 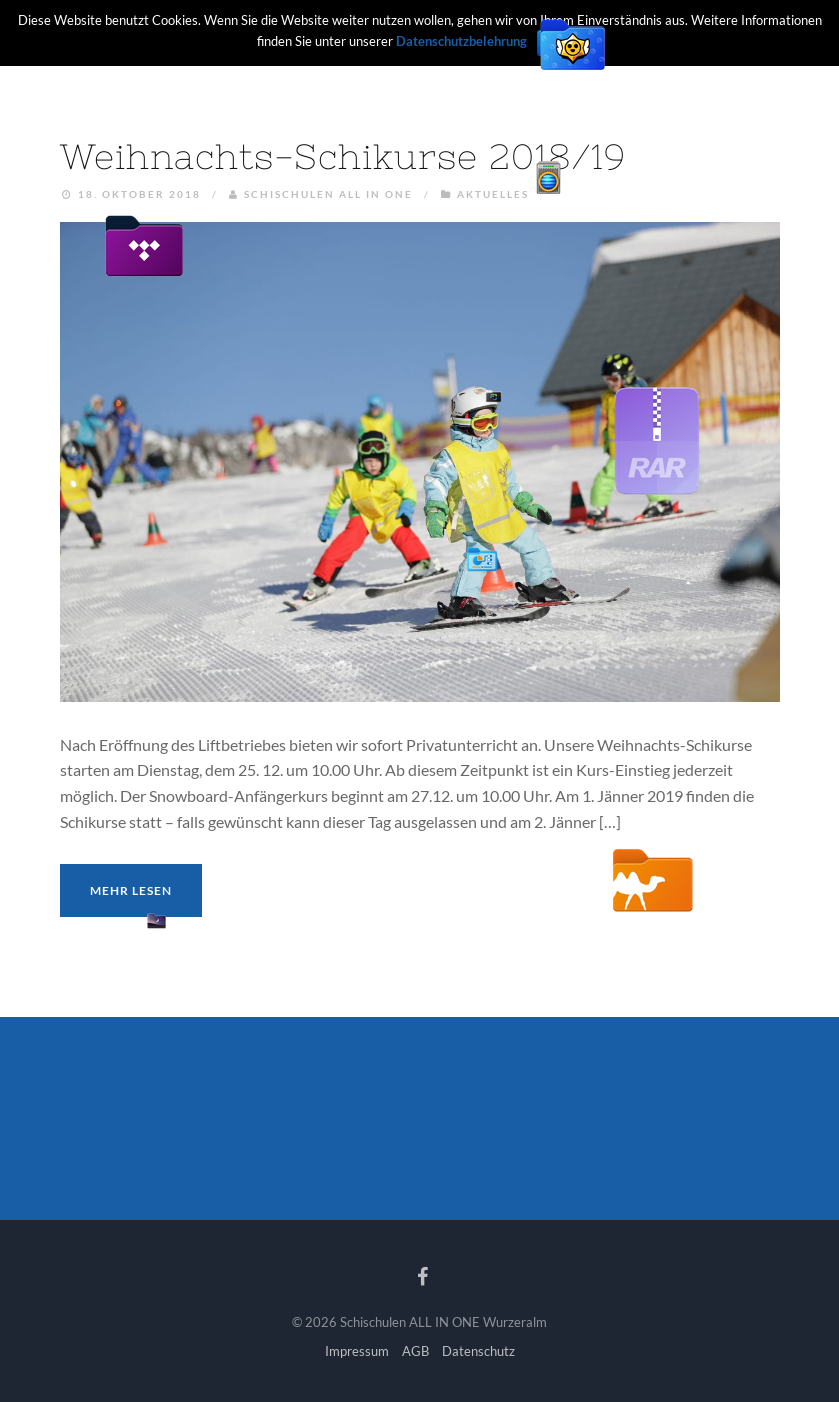 I want to click on access RAID 0 storage configuration, so click(x=548, y=177).